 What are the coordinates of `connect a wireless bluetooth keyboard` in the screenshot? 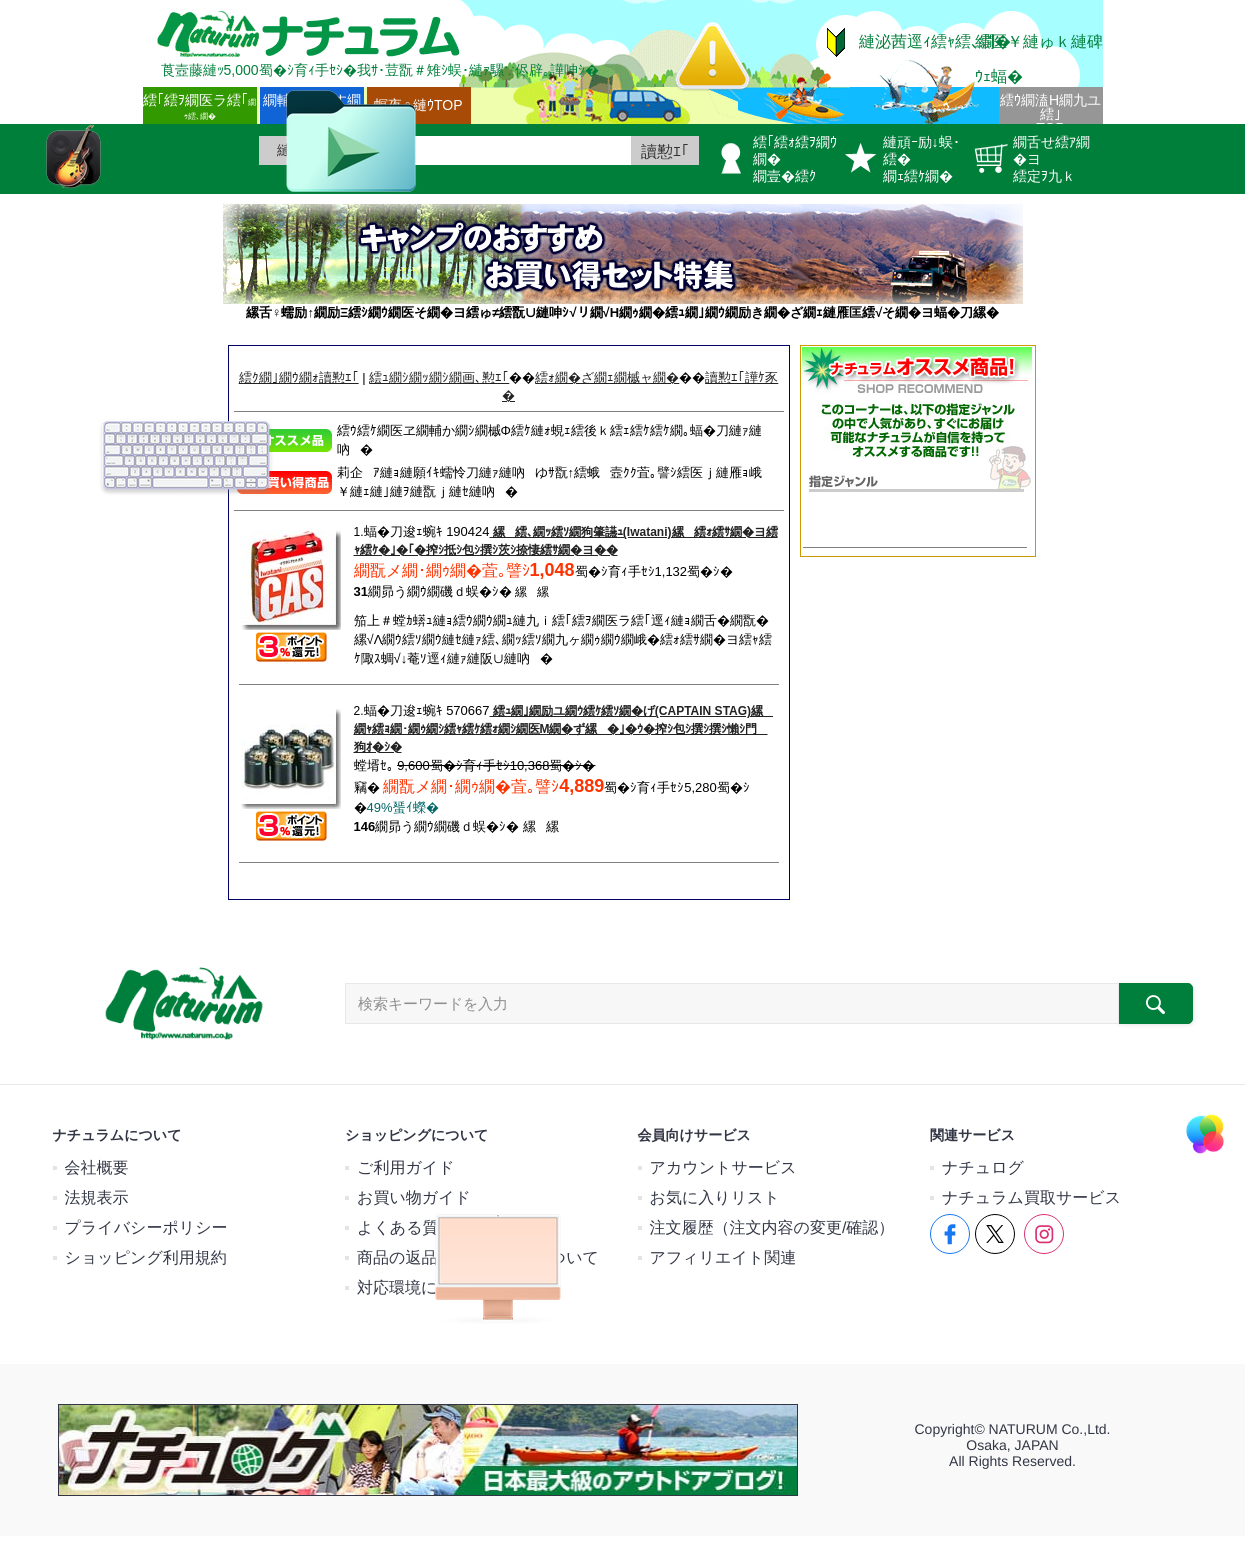 It's located at (186, 455).